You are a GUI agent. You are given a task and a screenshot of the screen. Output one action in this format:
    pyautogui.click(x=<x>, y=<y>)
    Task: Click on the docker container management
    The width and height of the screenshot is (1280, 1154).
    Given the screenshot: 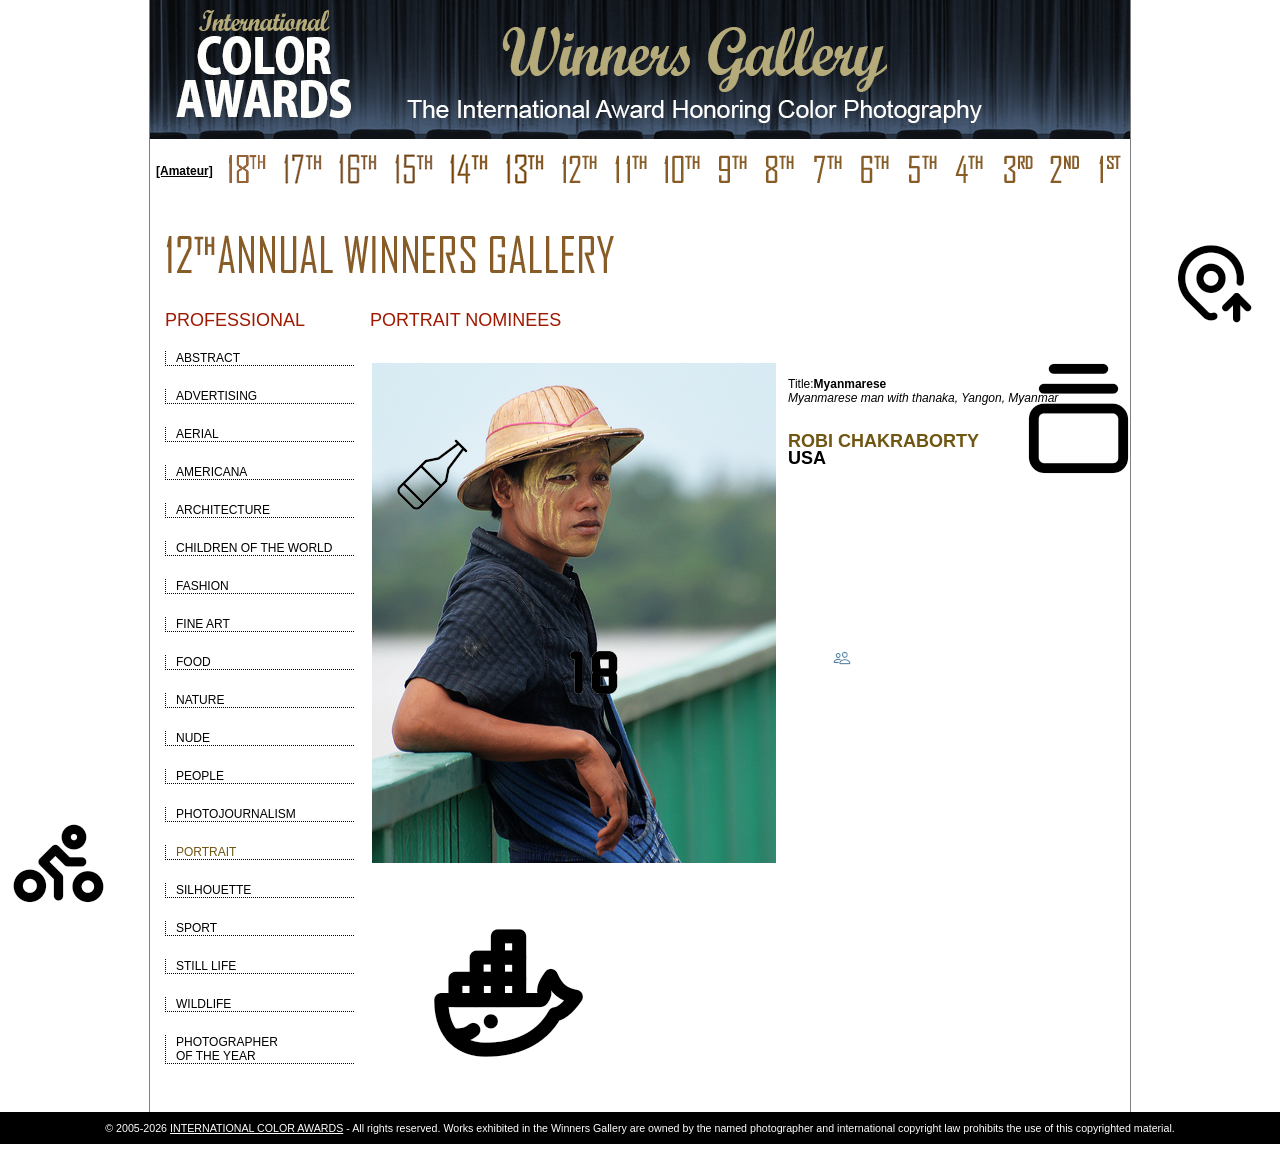 What is the action you would take?
    pyautogui.click(x=505, y=993)
    